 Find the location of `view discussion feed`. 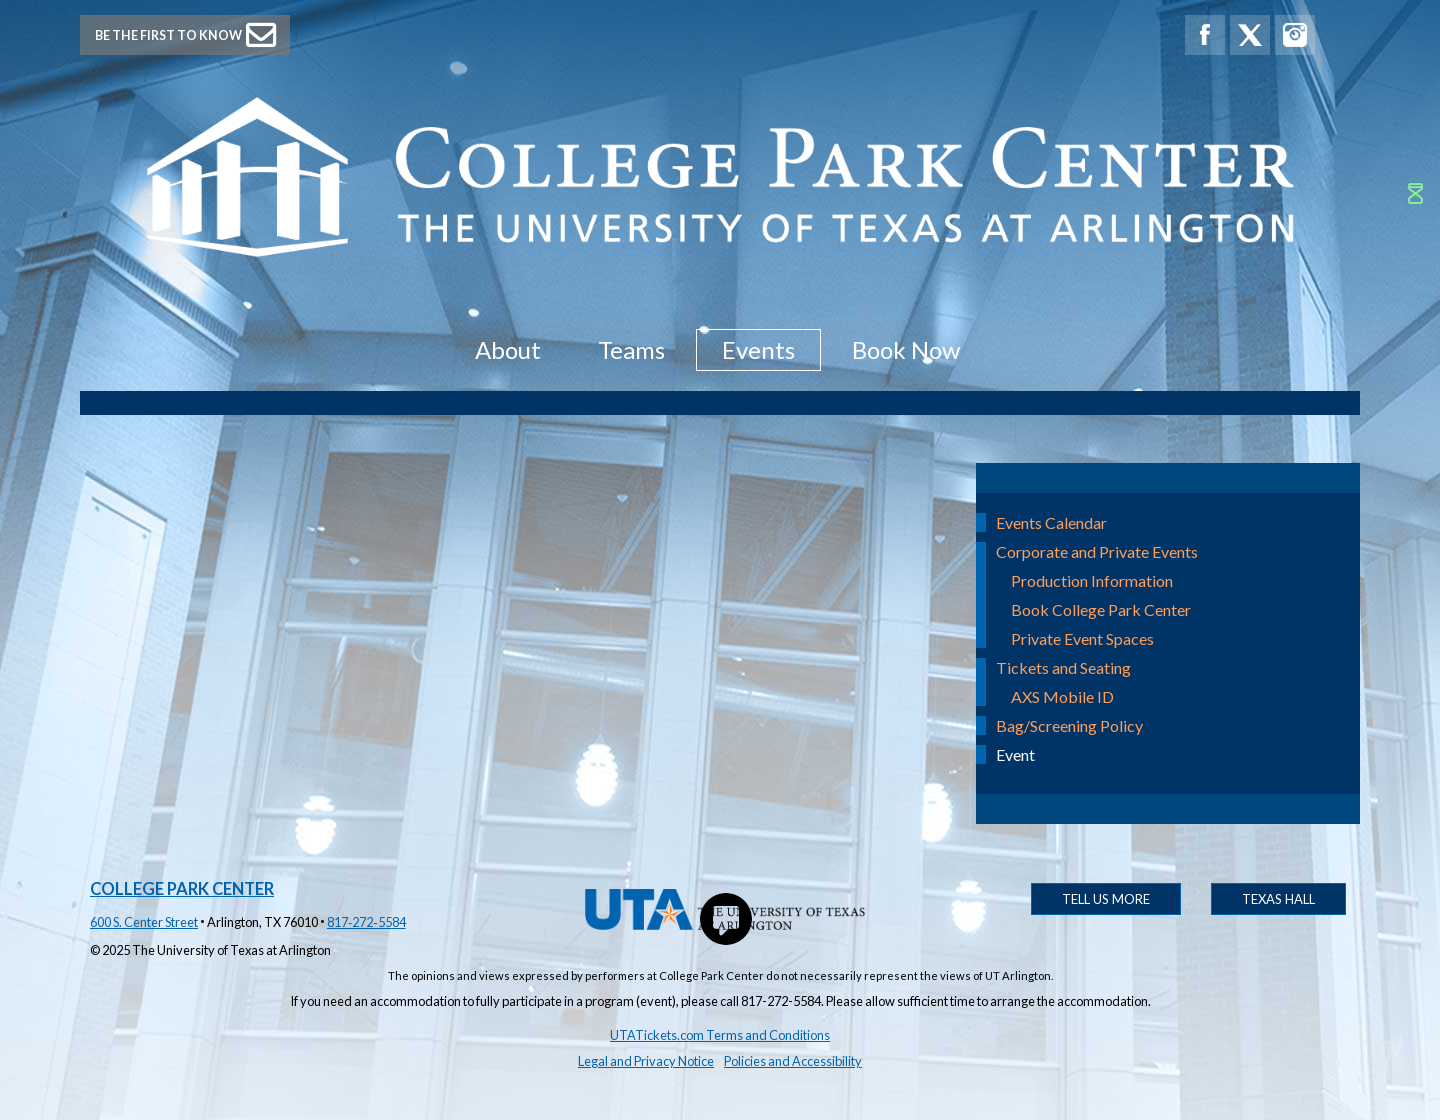

view discussion feed is located at coordinates (726, 919).